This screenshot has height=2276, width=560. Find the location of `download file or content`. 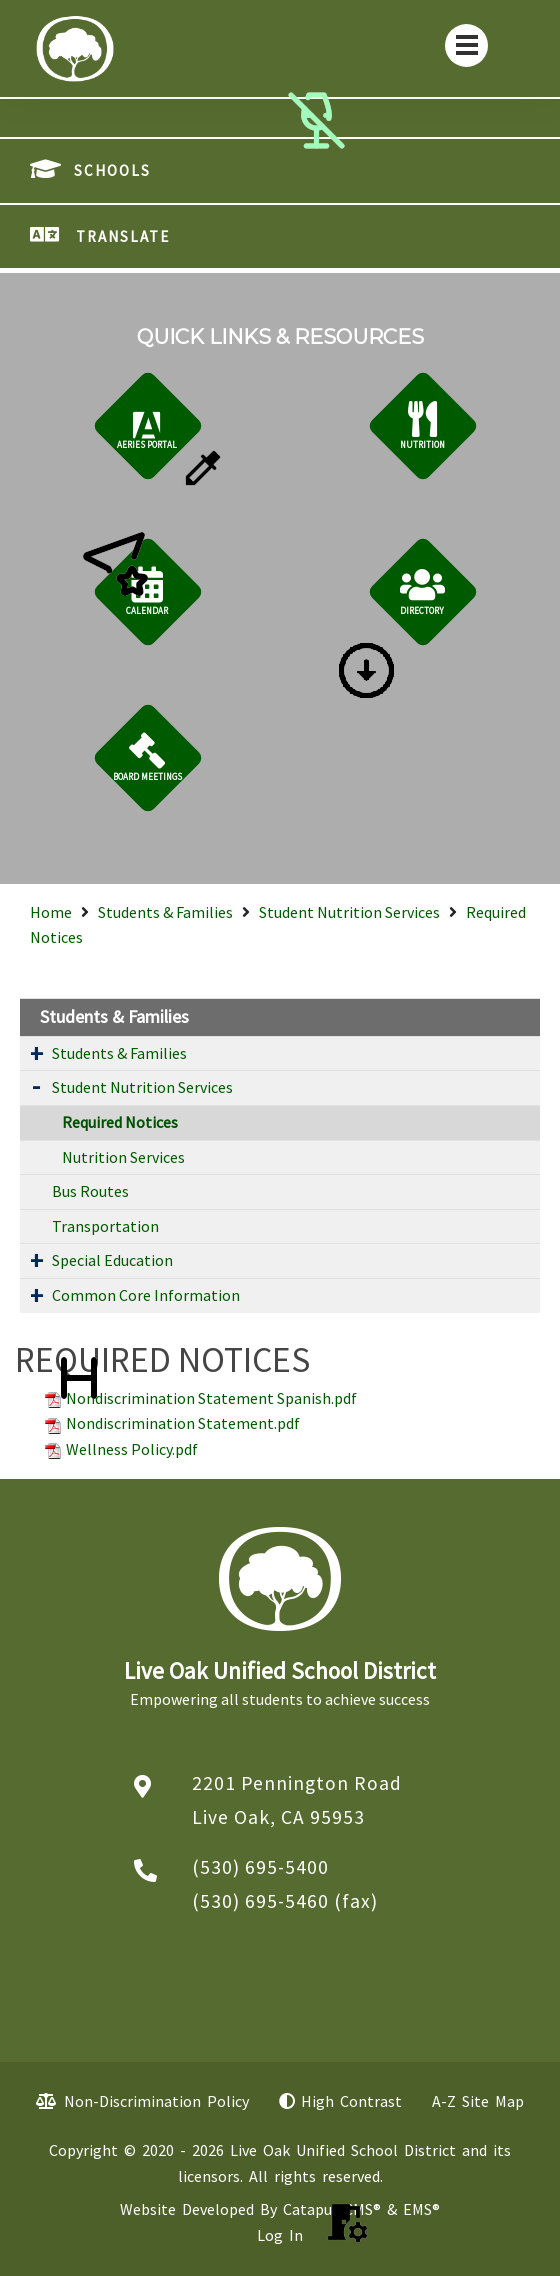

download file or content is located at coordinates (366, 670).